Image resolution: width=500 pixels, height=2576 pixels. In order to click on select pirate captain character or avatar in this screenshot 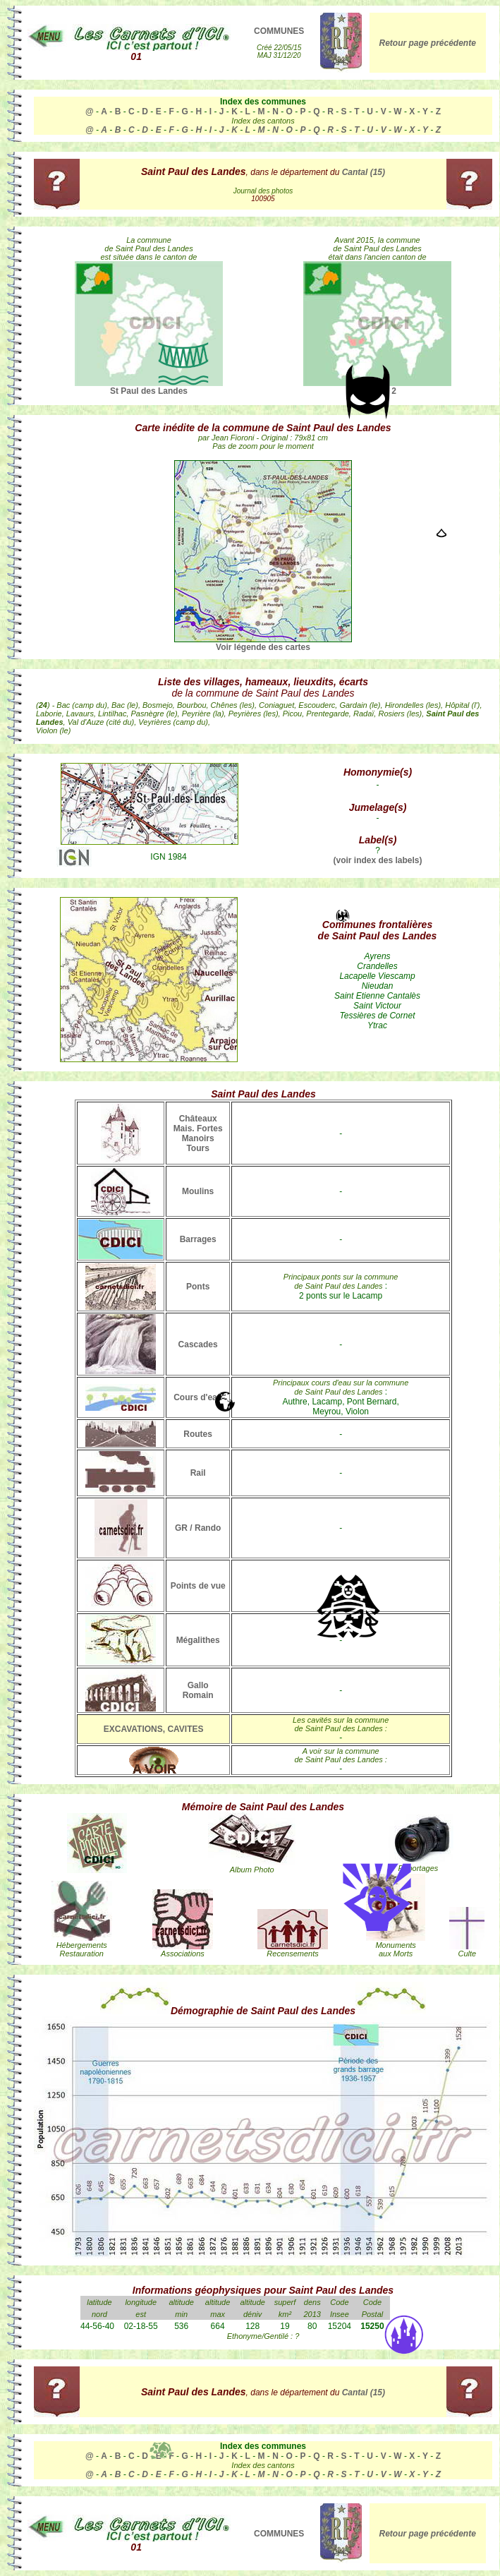, I will do `click(348, 1606)`.